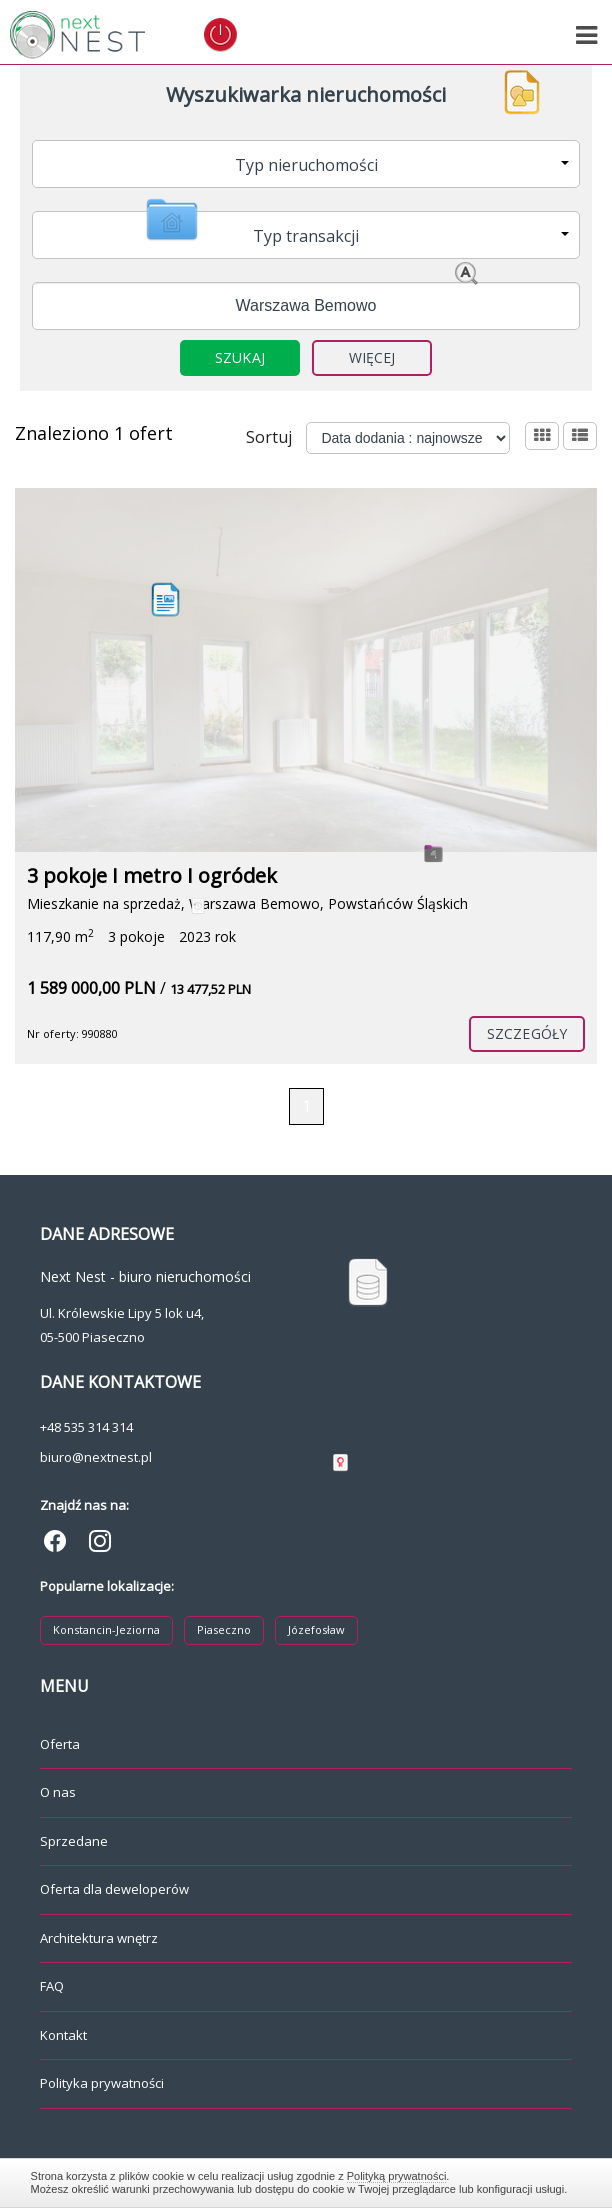 Image resolution: width=612 pixels, height=2208 pixels. Describe the element at coordinates (433, 853) in the screenshot. I see `open insync cloud sync folder` at that location.